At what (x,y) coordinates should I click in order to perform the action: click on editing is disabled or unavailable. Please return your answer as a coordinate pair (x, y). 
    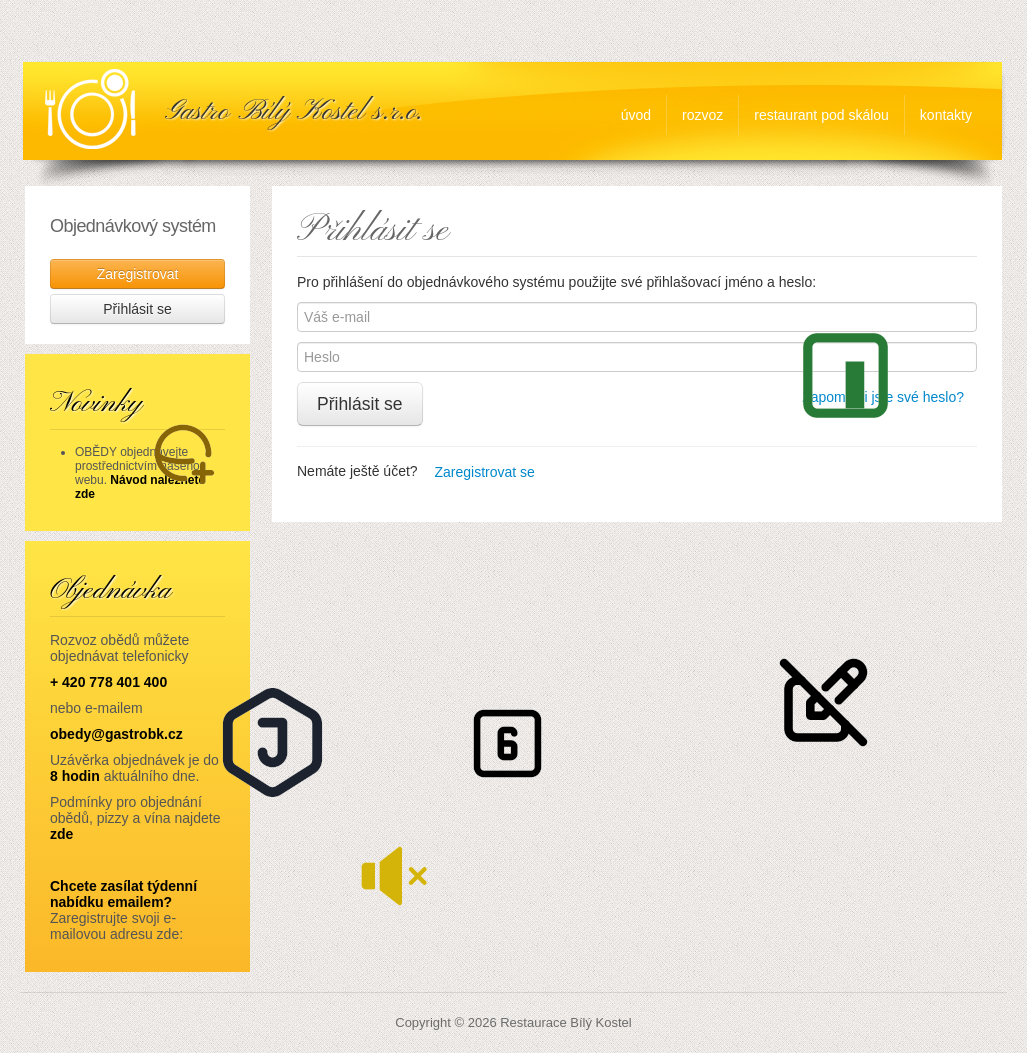
    Looking at the image, I should click on (823, 702).